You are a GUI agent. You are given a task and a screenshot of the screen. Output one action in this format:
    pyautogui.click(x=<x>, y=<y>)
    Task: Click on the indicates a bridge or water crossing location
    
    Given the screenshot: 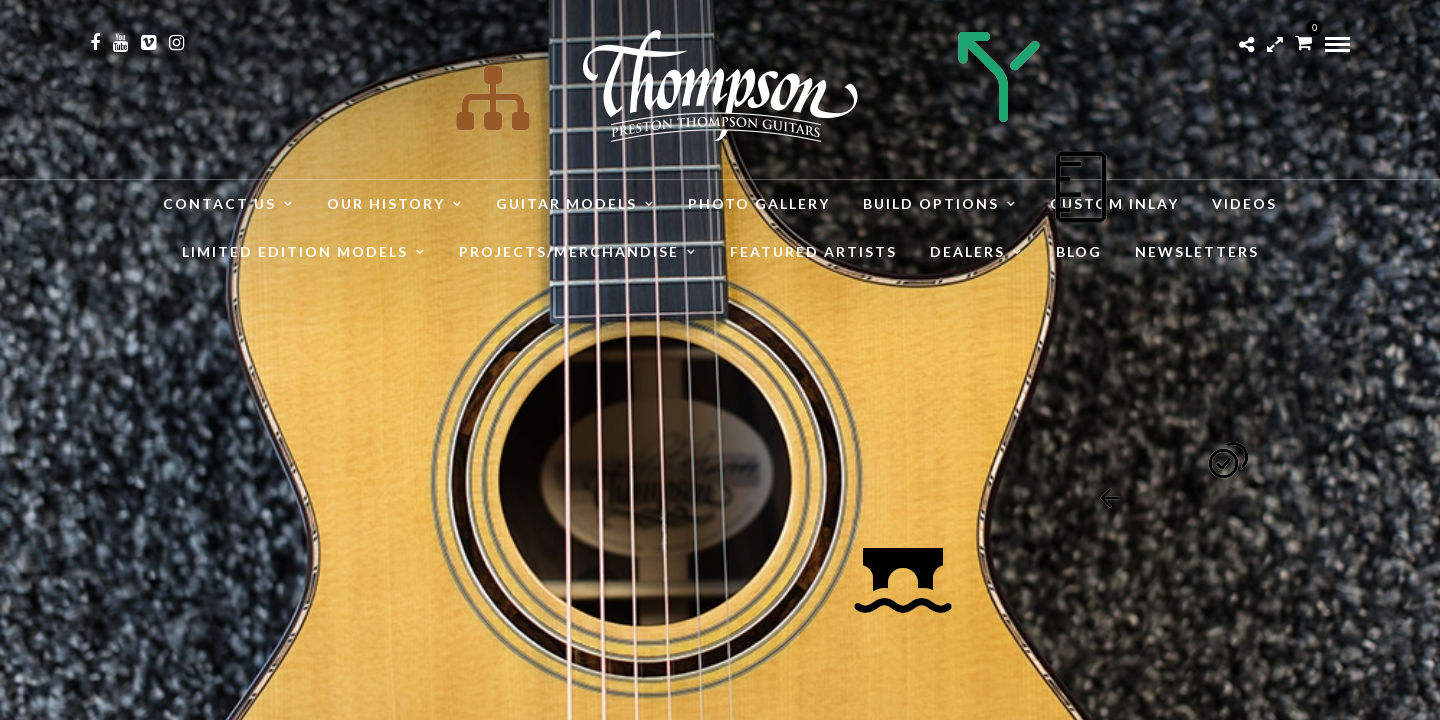 What is the action you would take?
    pyautogui.click(x=903, y=578)
    